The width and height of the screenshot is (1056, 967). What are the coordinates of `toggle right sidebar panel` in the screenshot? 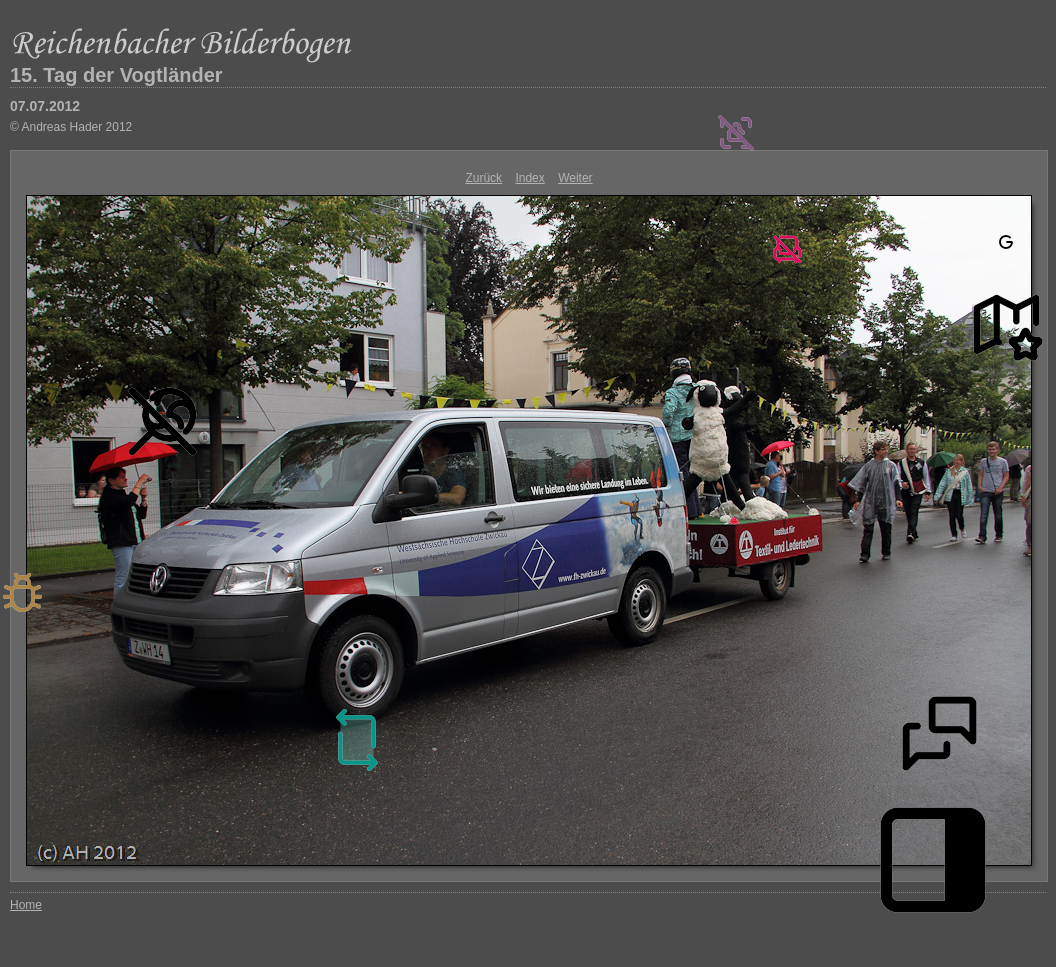 It's located at (933, 860).